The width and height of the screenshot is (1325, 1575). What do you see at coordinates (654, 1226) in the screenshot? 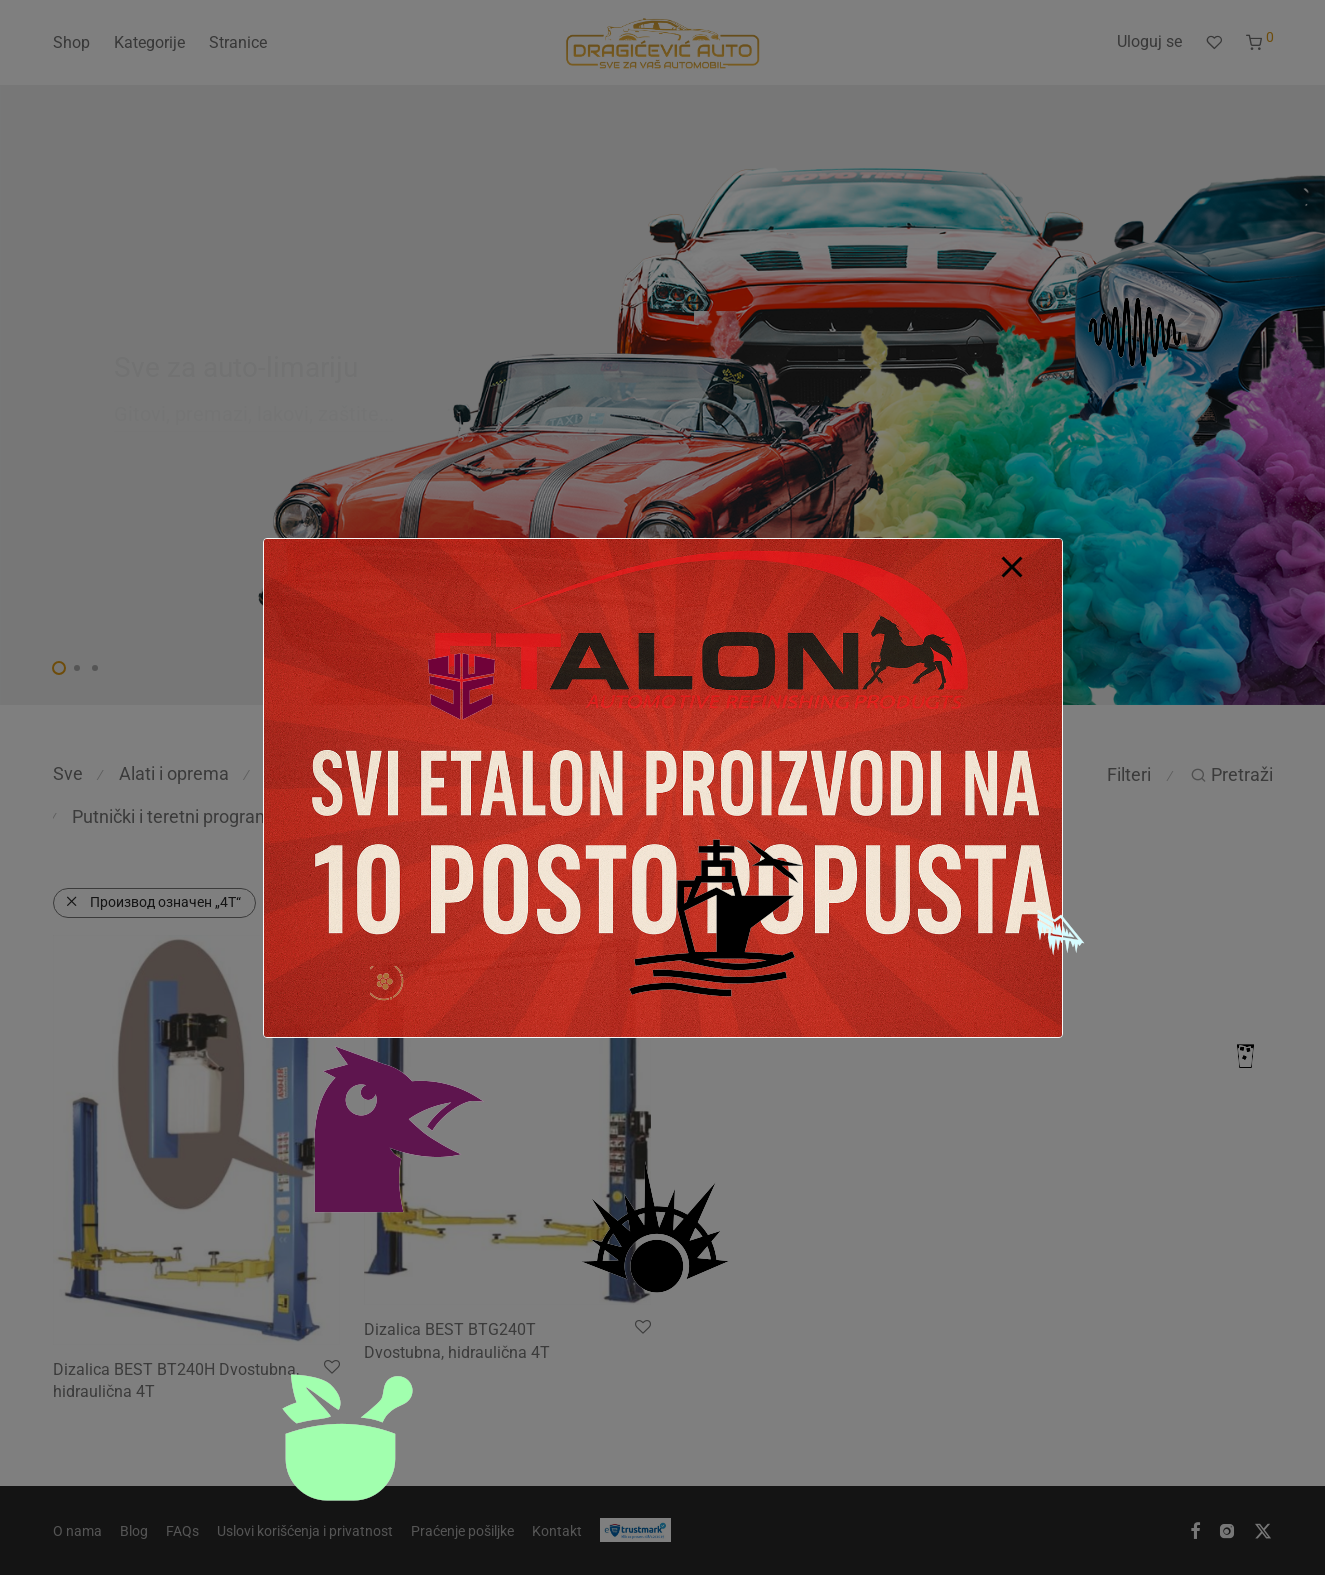
I see `view in-game time or day/night cycle` at bounding box center [654, 1226].